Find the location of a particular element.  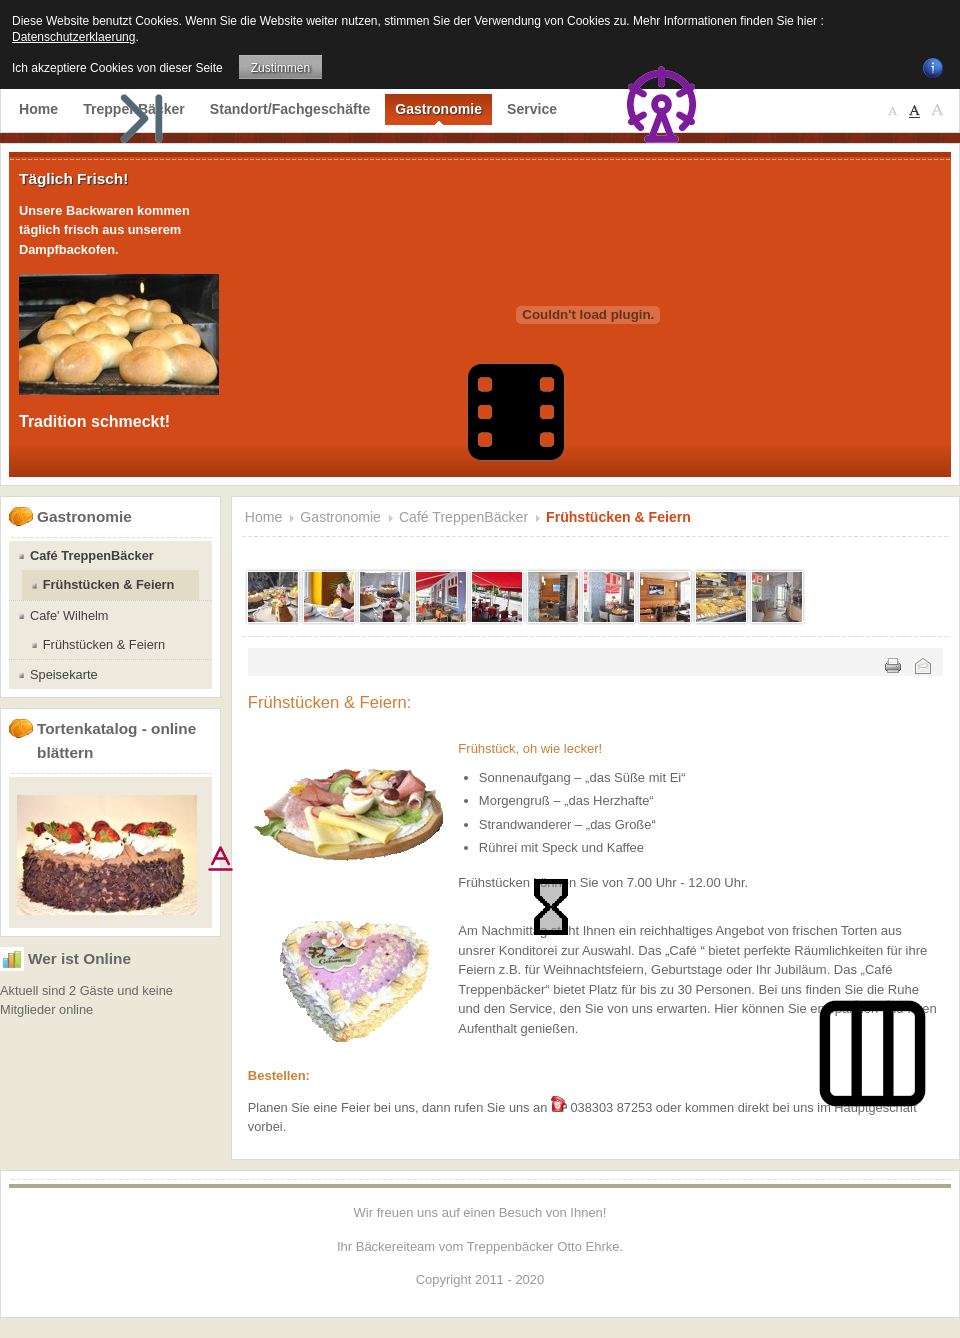

switch to three-column layout is located at coordinates (872, 1053).